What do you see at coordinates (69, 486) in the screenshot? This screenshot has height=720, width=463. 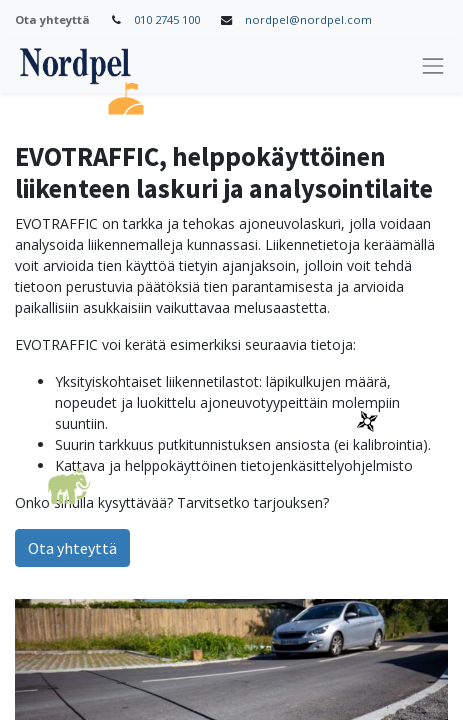 I see `prehistoric or ice age themed game category` at bounding box center [69, 486].